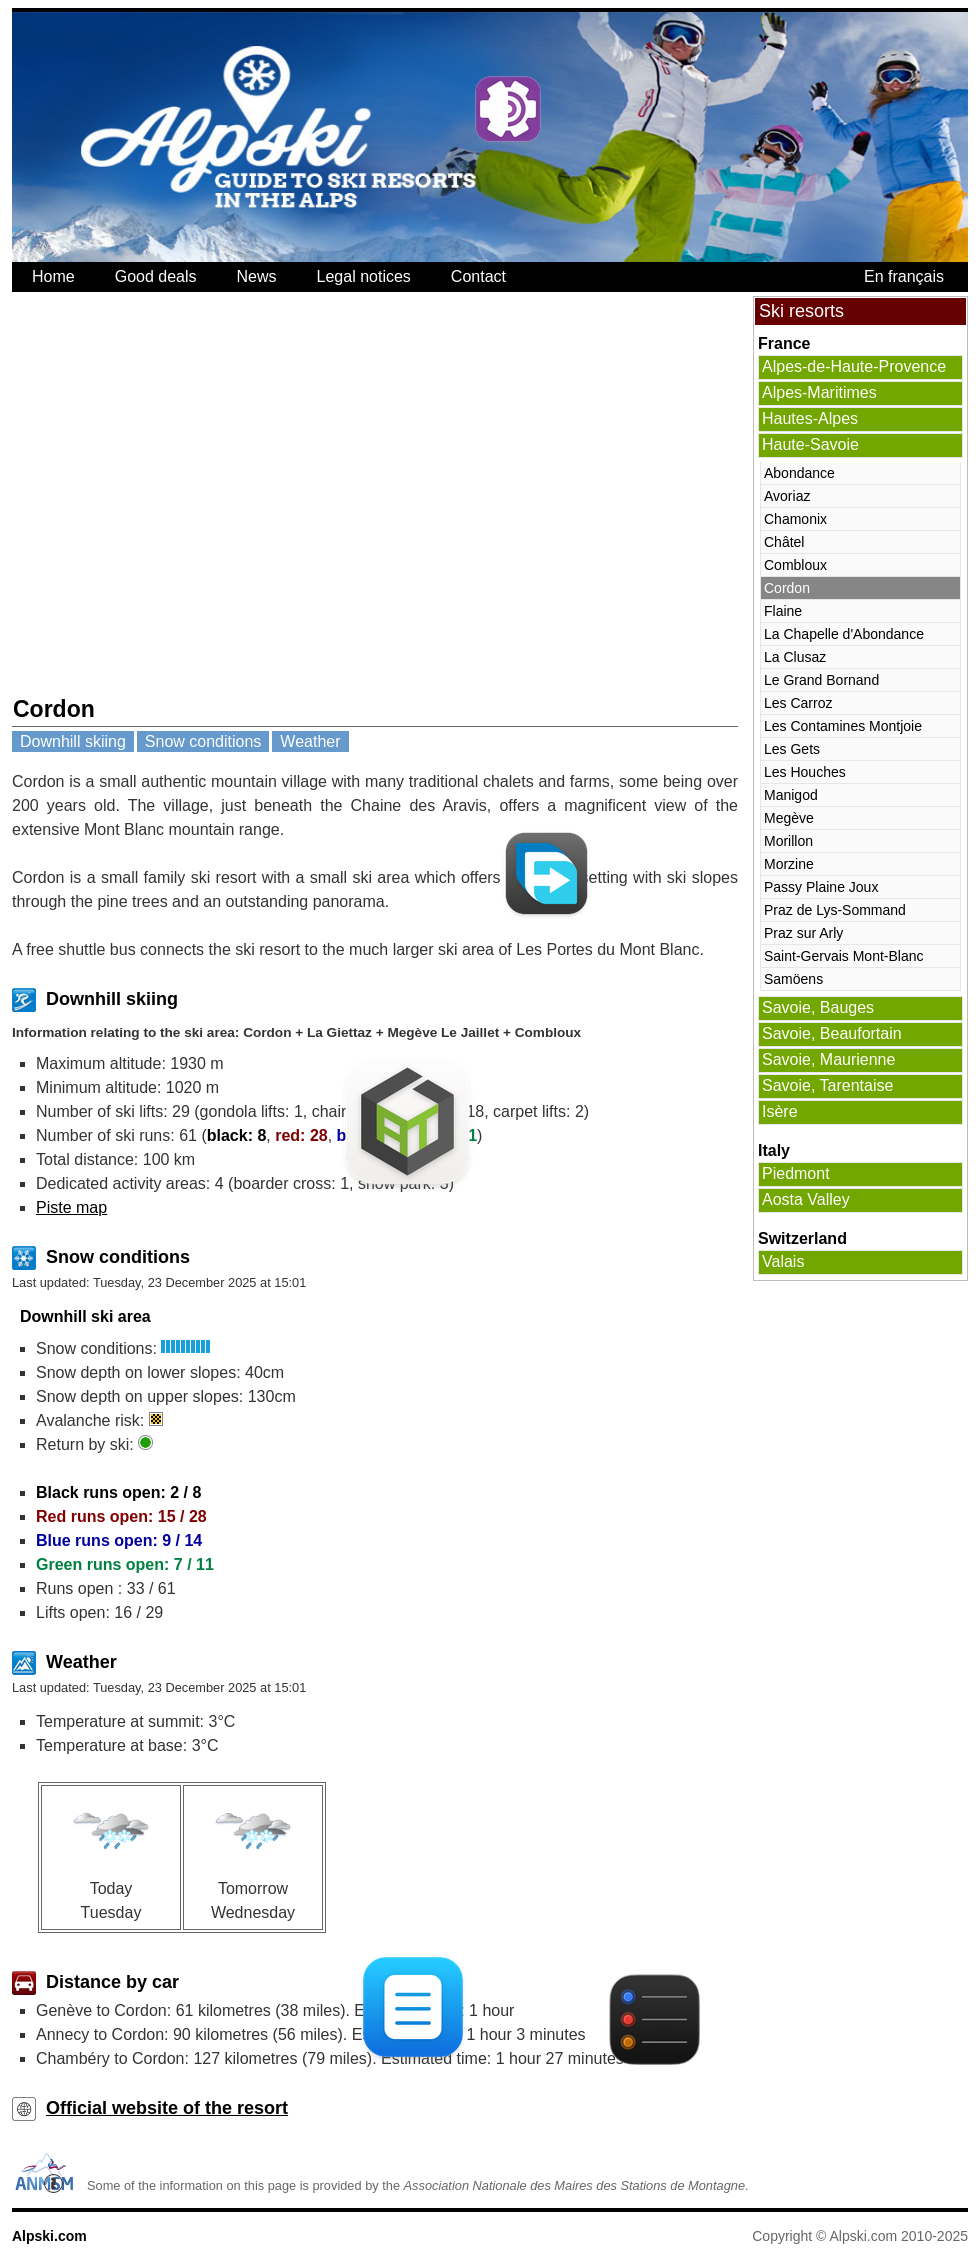 The width and height of the screenshot is (980, 2262). Describe the element at coordinates (53, 2183) in the screenshot. I see `access password manager` at that location.